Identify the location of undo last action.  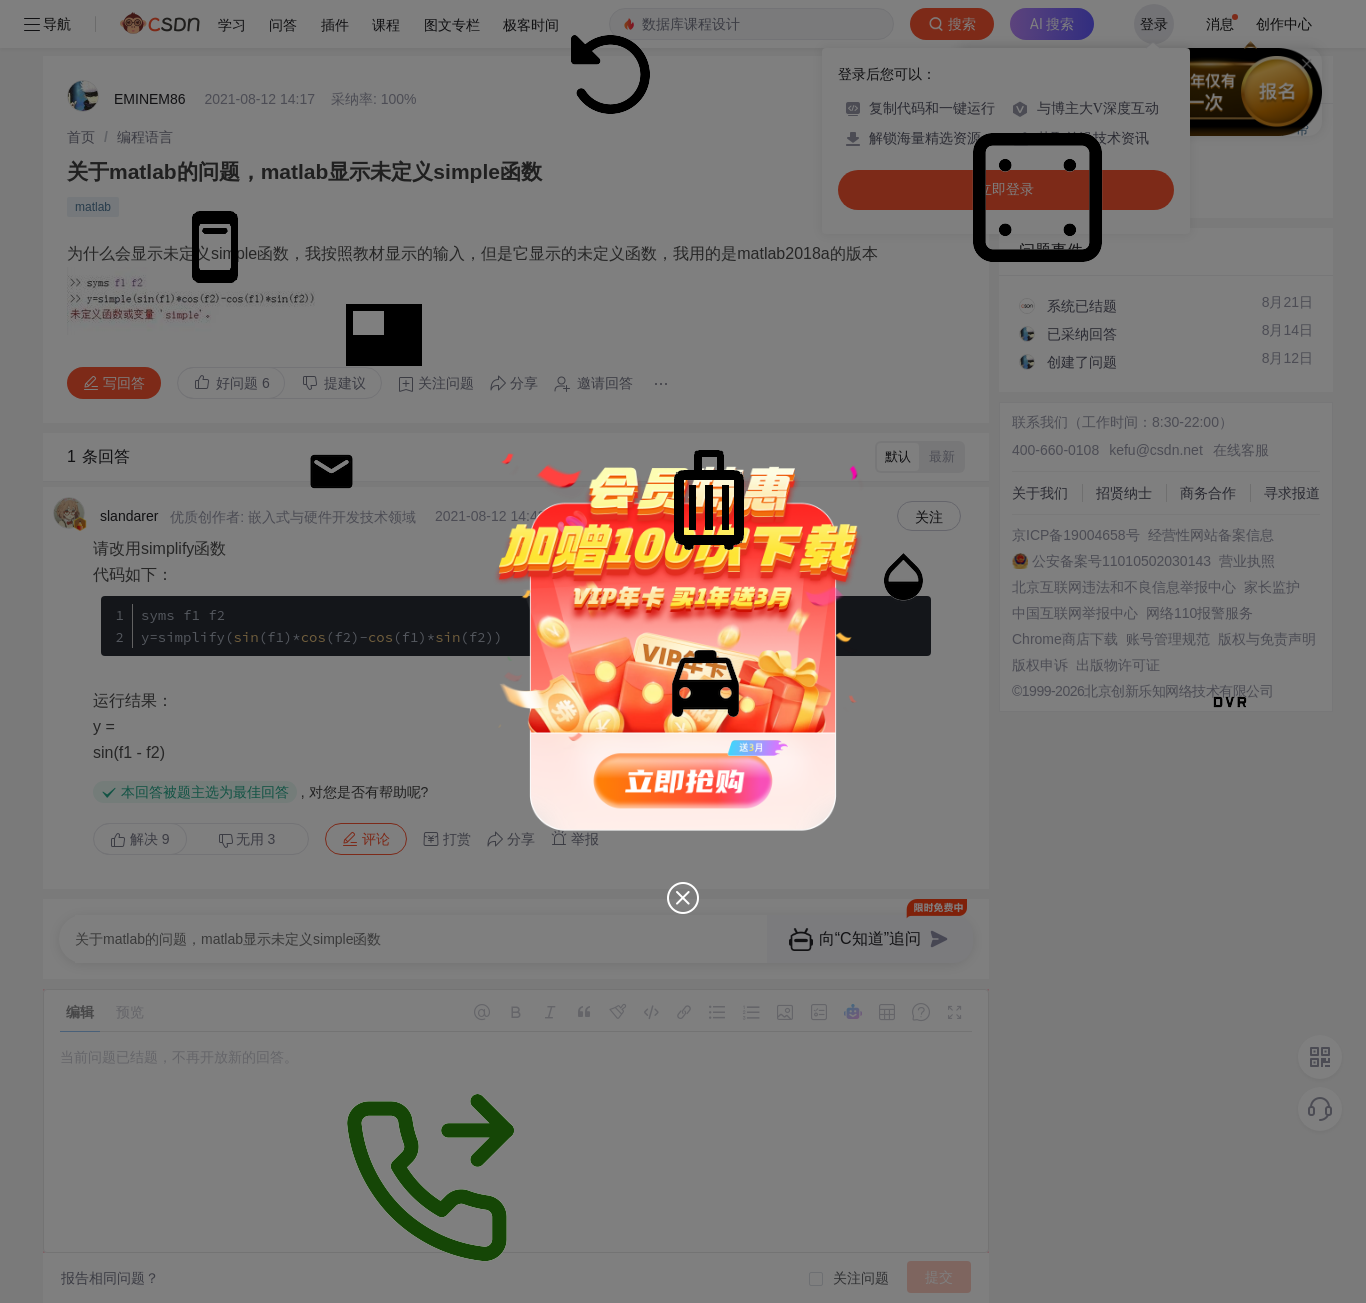
(610, 74).